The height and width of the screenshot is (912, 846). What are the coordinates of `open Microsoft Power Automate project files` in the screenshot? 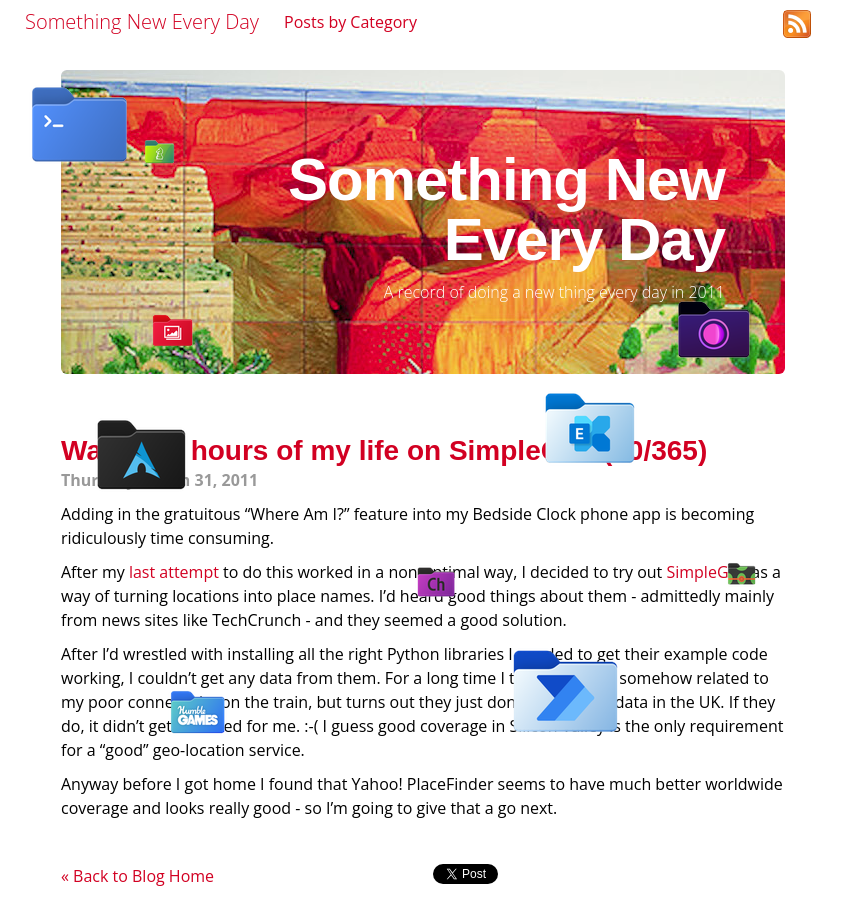 It's located at (565, 694).